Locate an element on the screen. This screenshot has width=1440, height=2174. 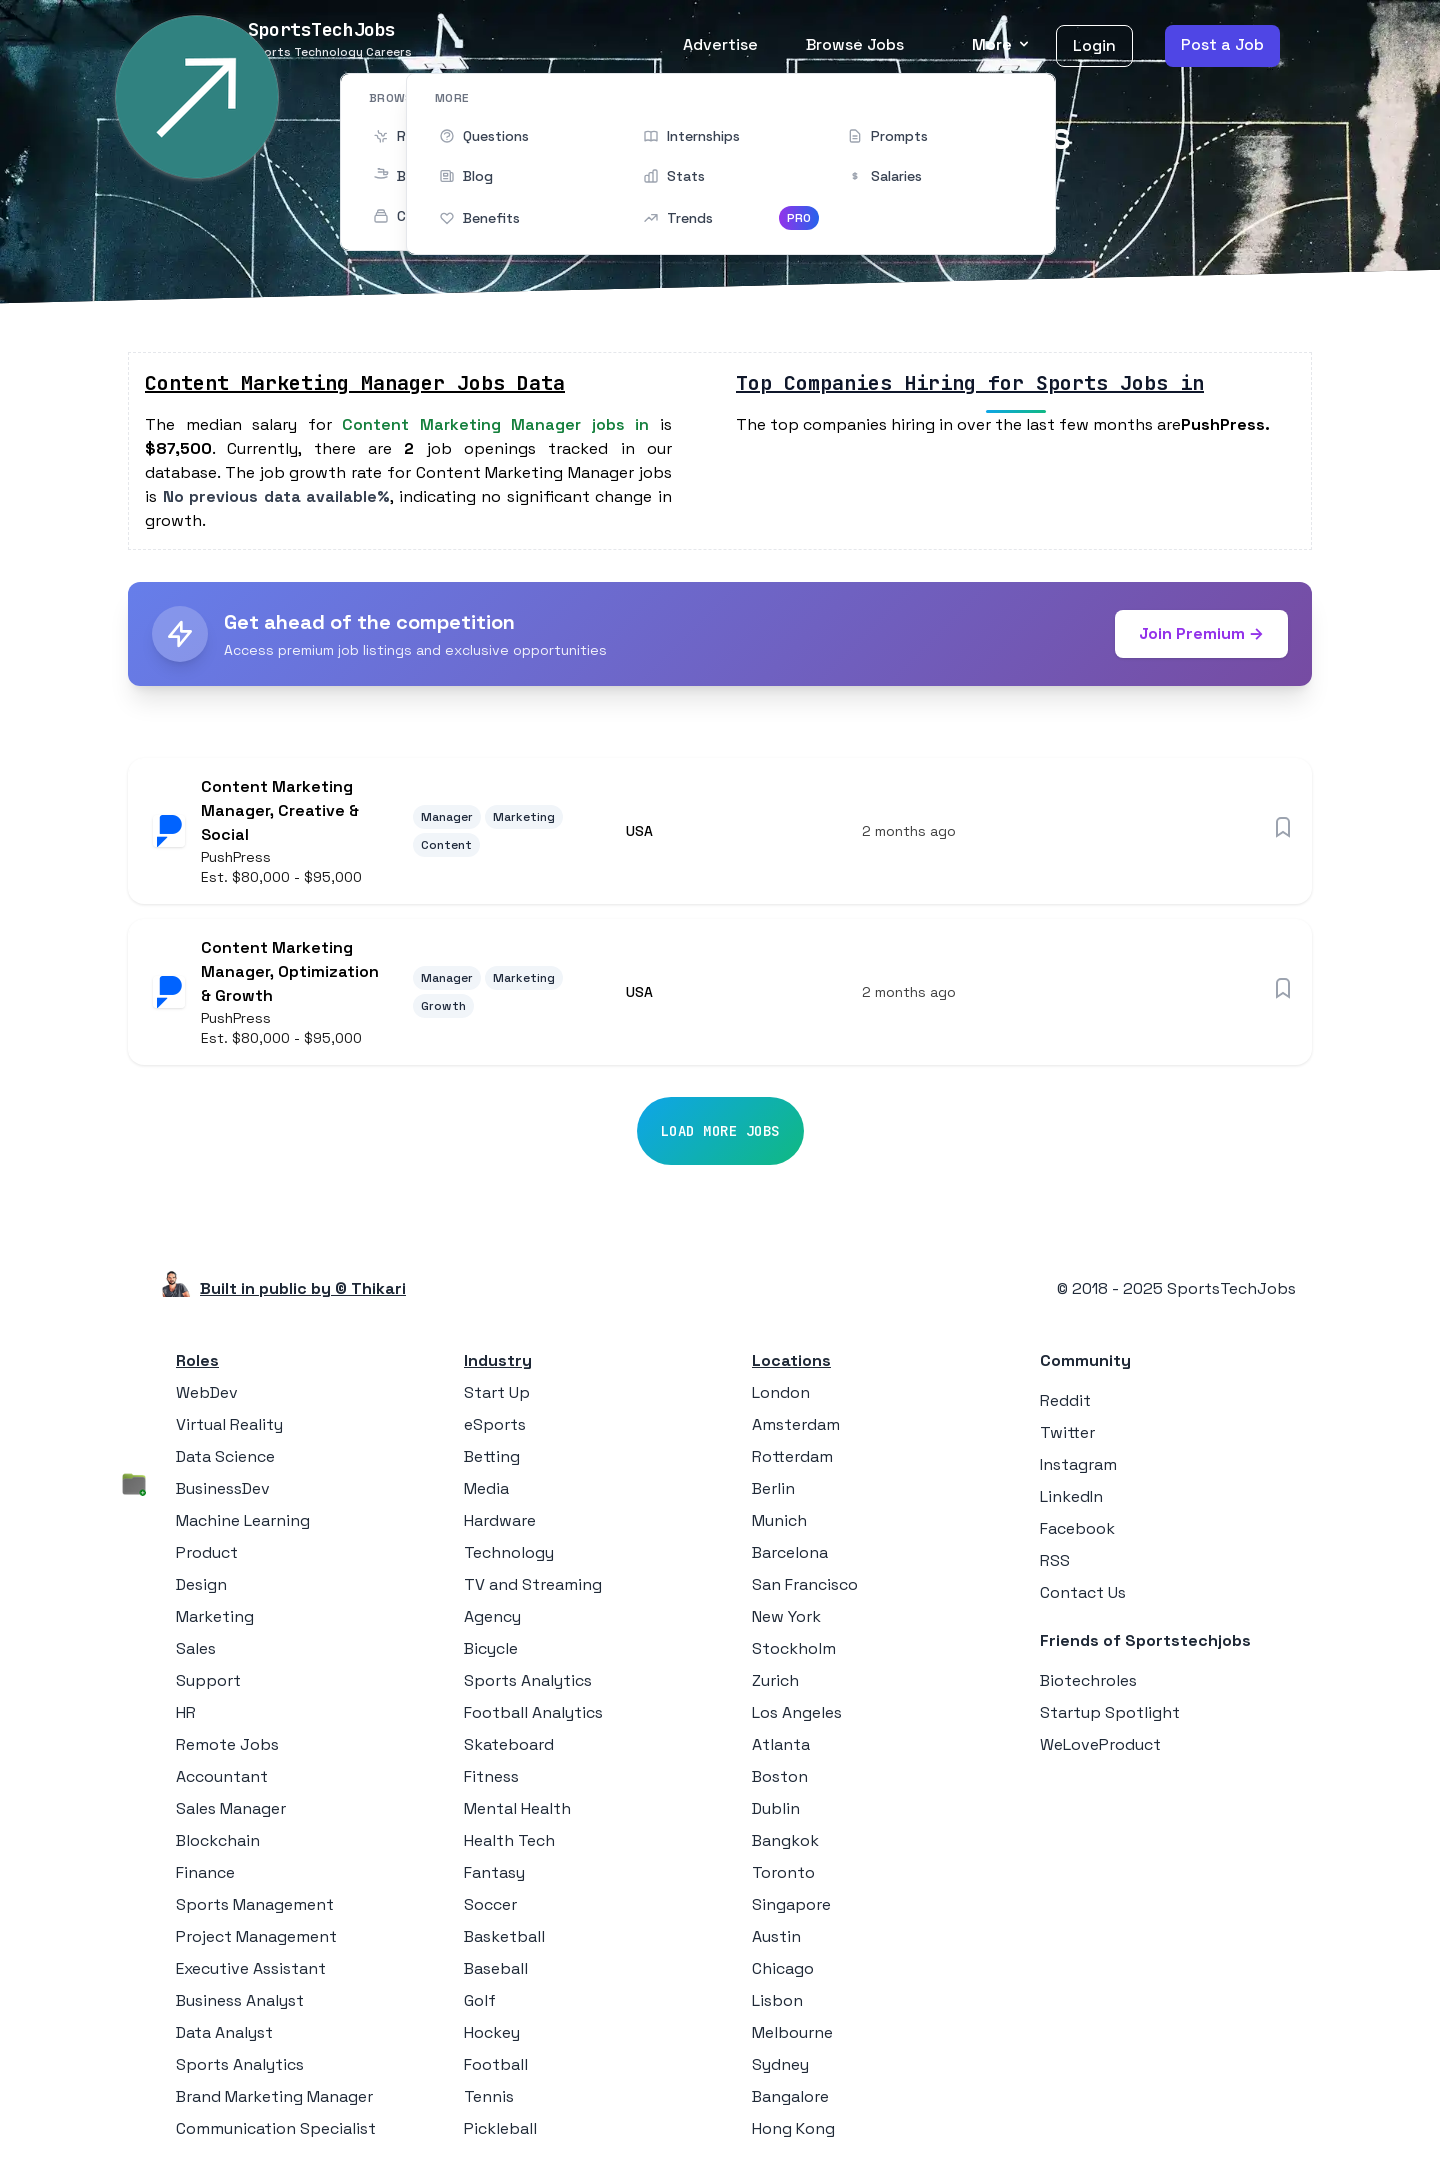
indicates a symbolic link or shortcut to another file is located at coordinates (197, 97).